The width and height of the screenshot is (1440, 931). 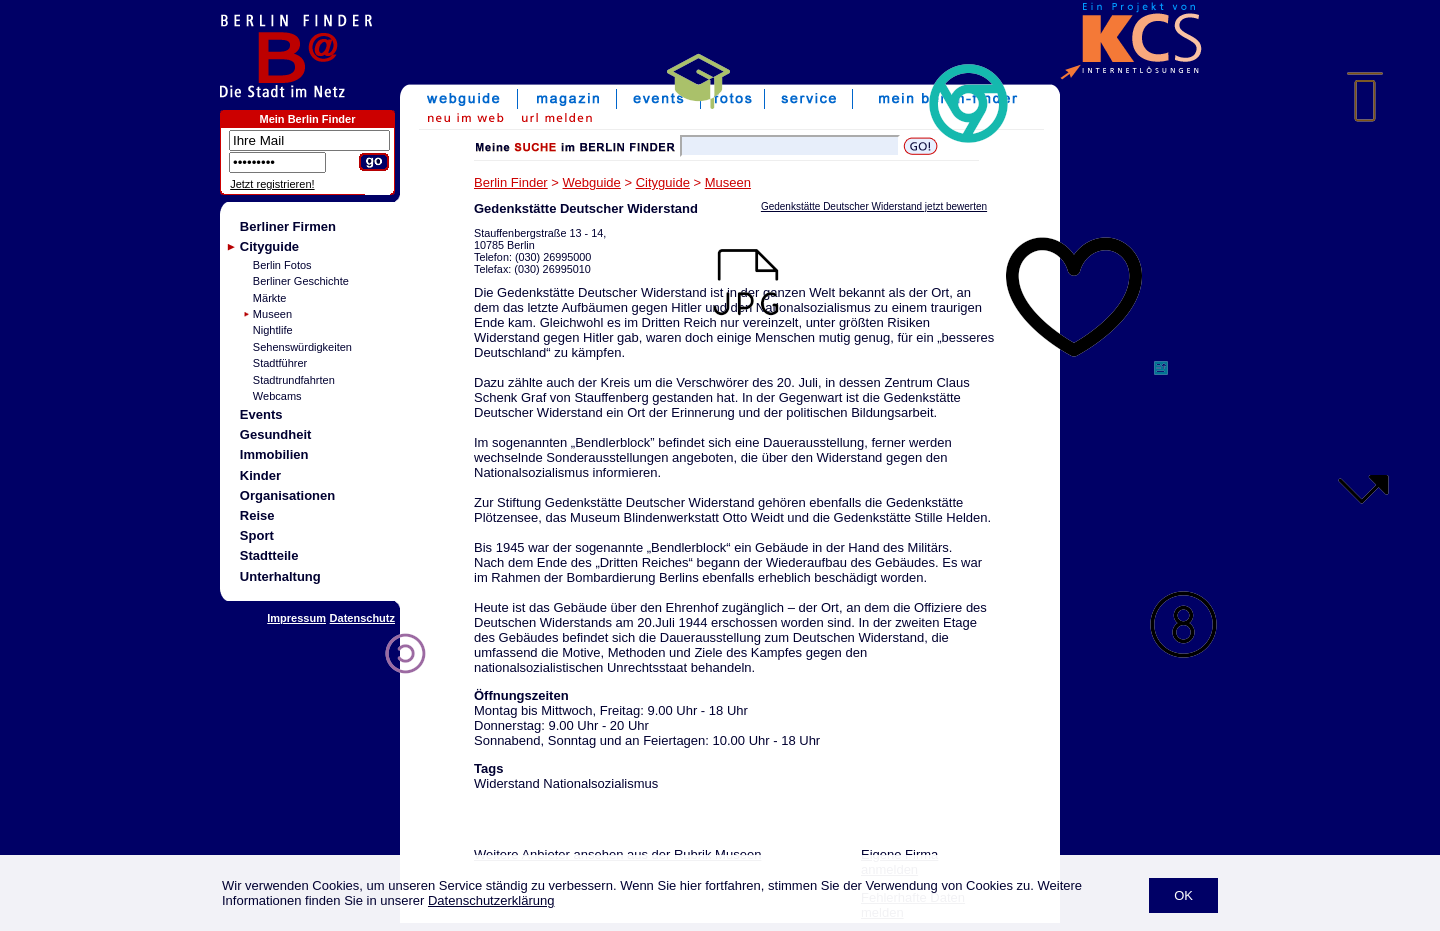 I want to click on reply to a message or email, so click(x=1363, y=487).